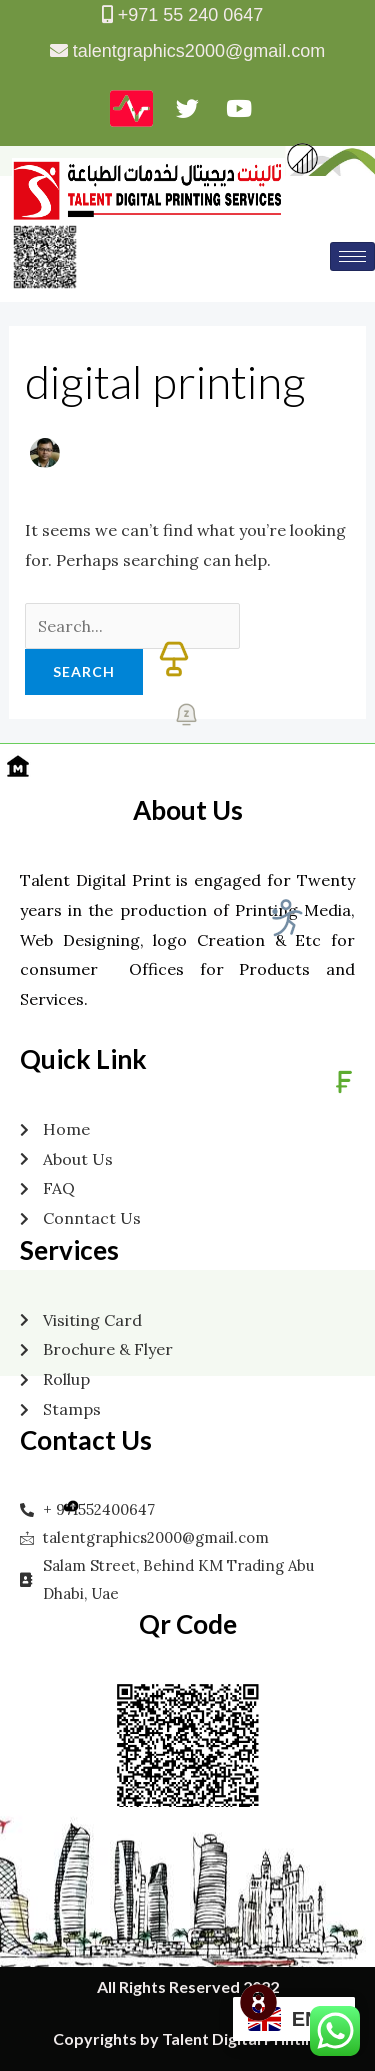 This screenshot has width=375, height=2071. What do you see at coordinates (286, 917) in the screenshot?
I see `access throwing or toss-related activity` at bounding box center [286, 917].